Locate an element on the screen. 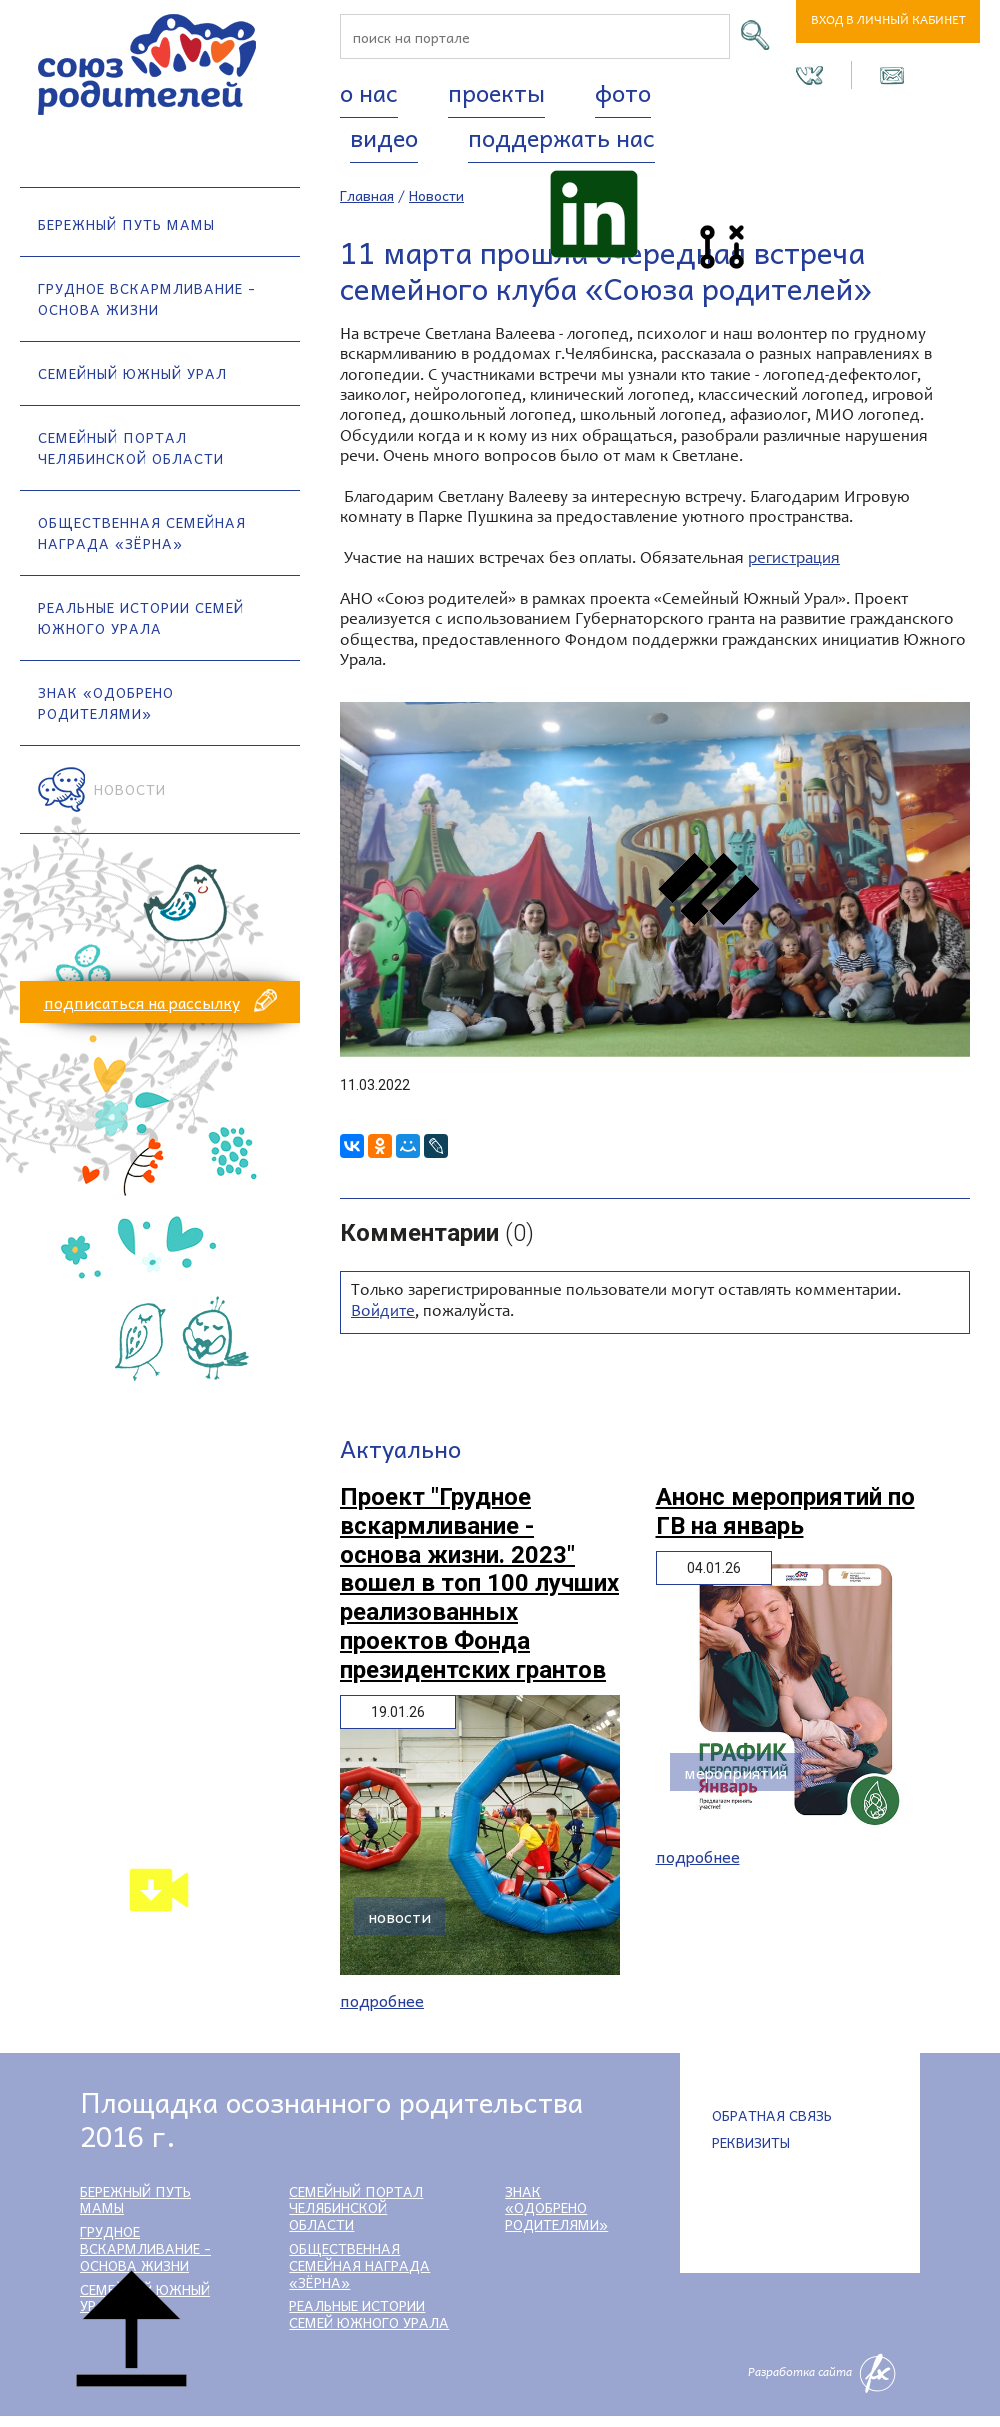  palo alto networks company logo is located at coordinates (709, 889).